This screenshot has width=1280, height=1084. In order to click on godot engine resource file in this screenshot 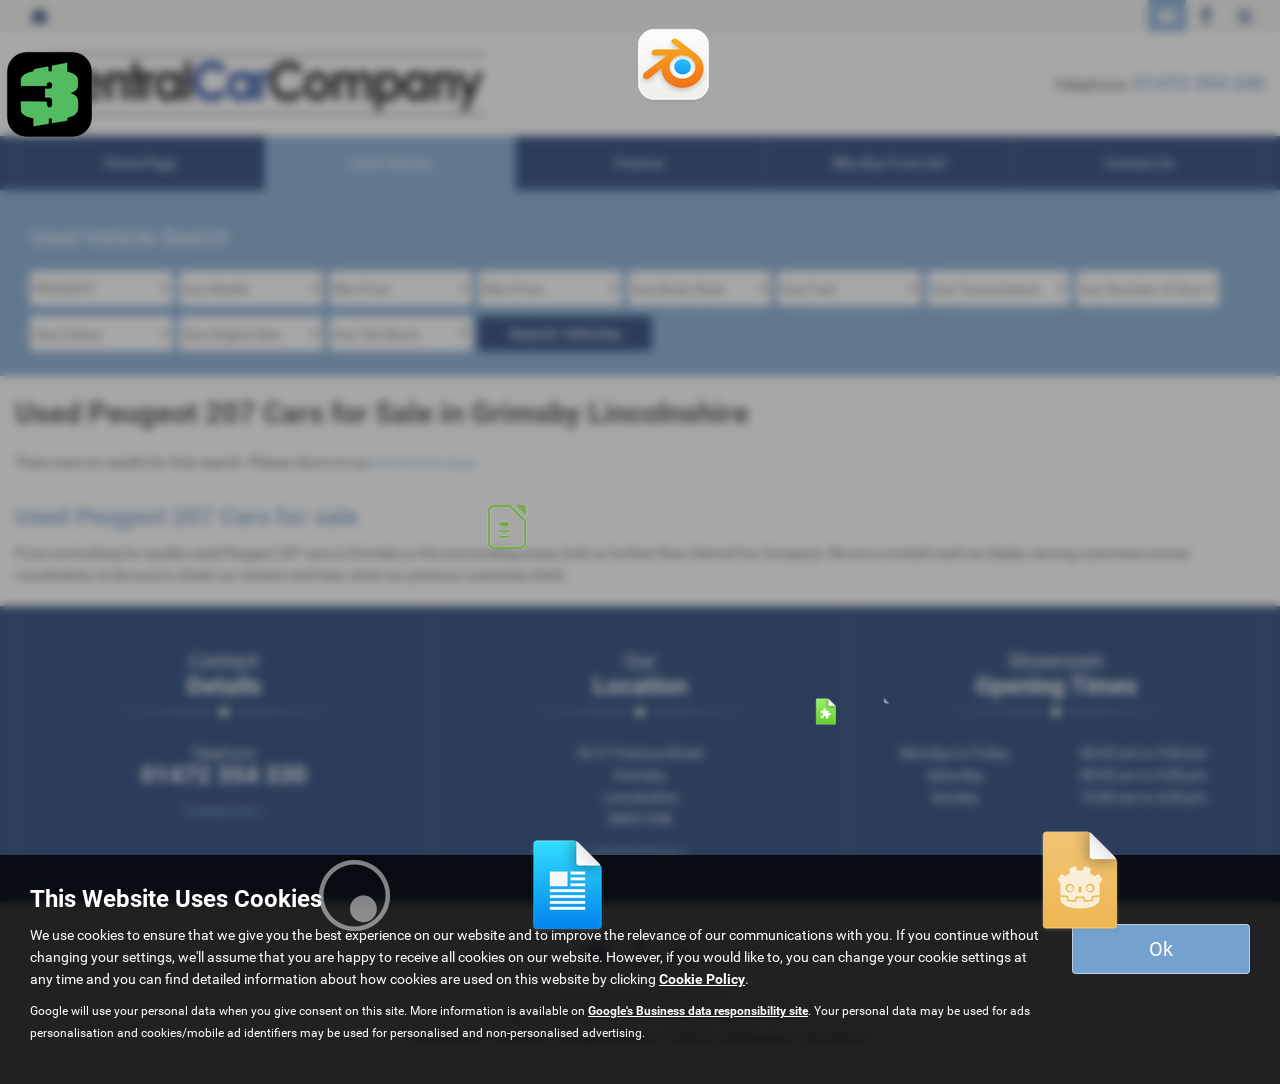, I will do `click(1080, 882)`.